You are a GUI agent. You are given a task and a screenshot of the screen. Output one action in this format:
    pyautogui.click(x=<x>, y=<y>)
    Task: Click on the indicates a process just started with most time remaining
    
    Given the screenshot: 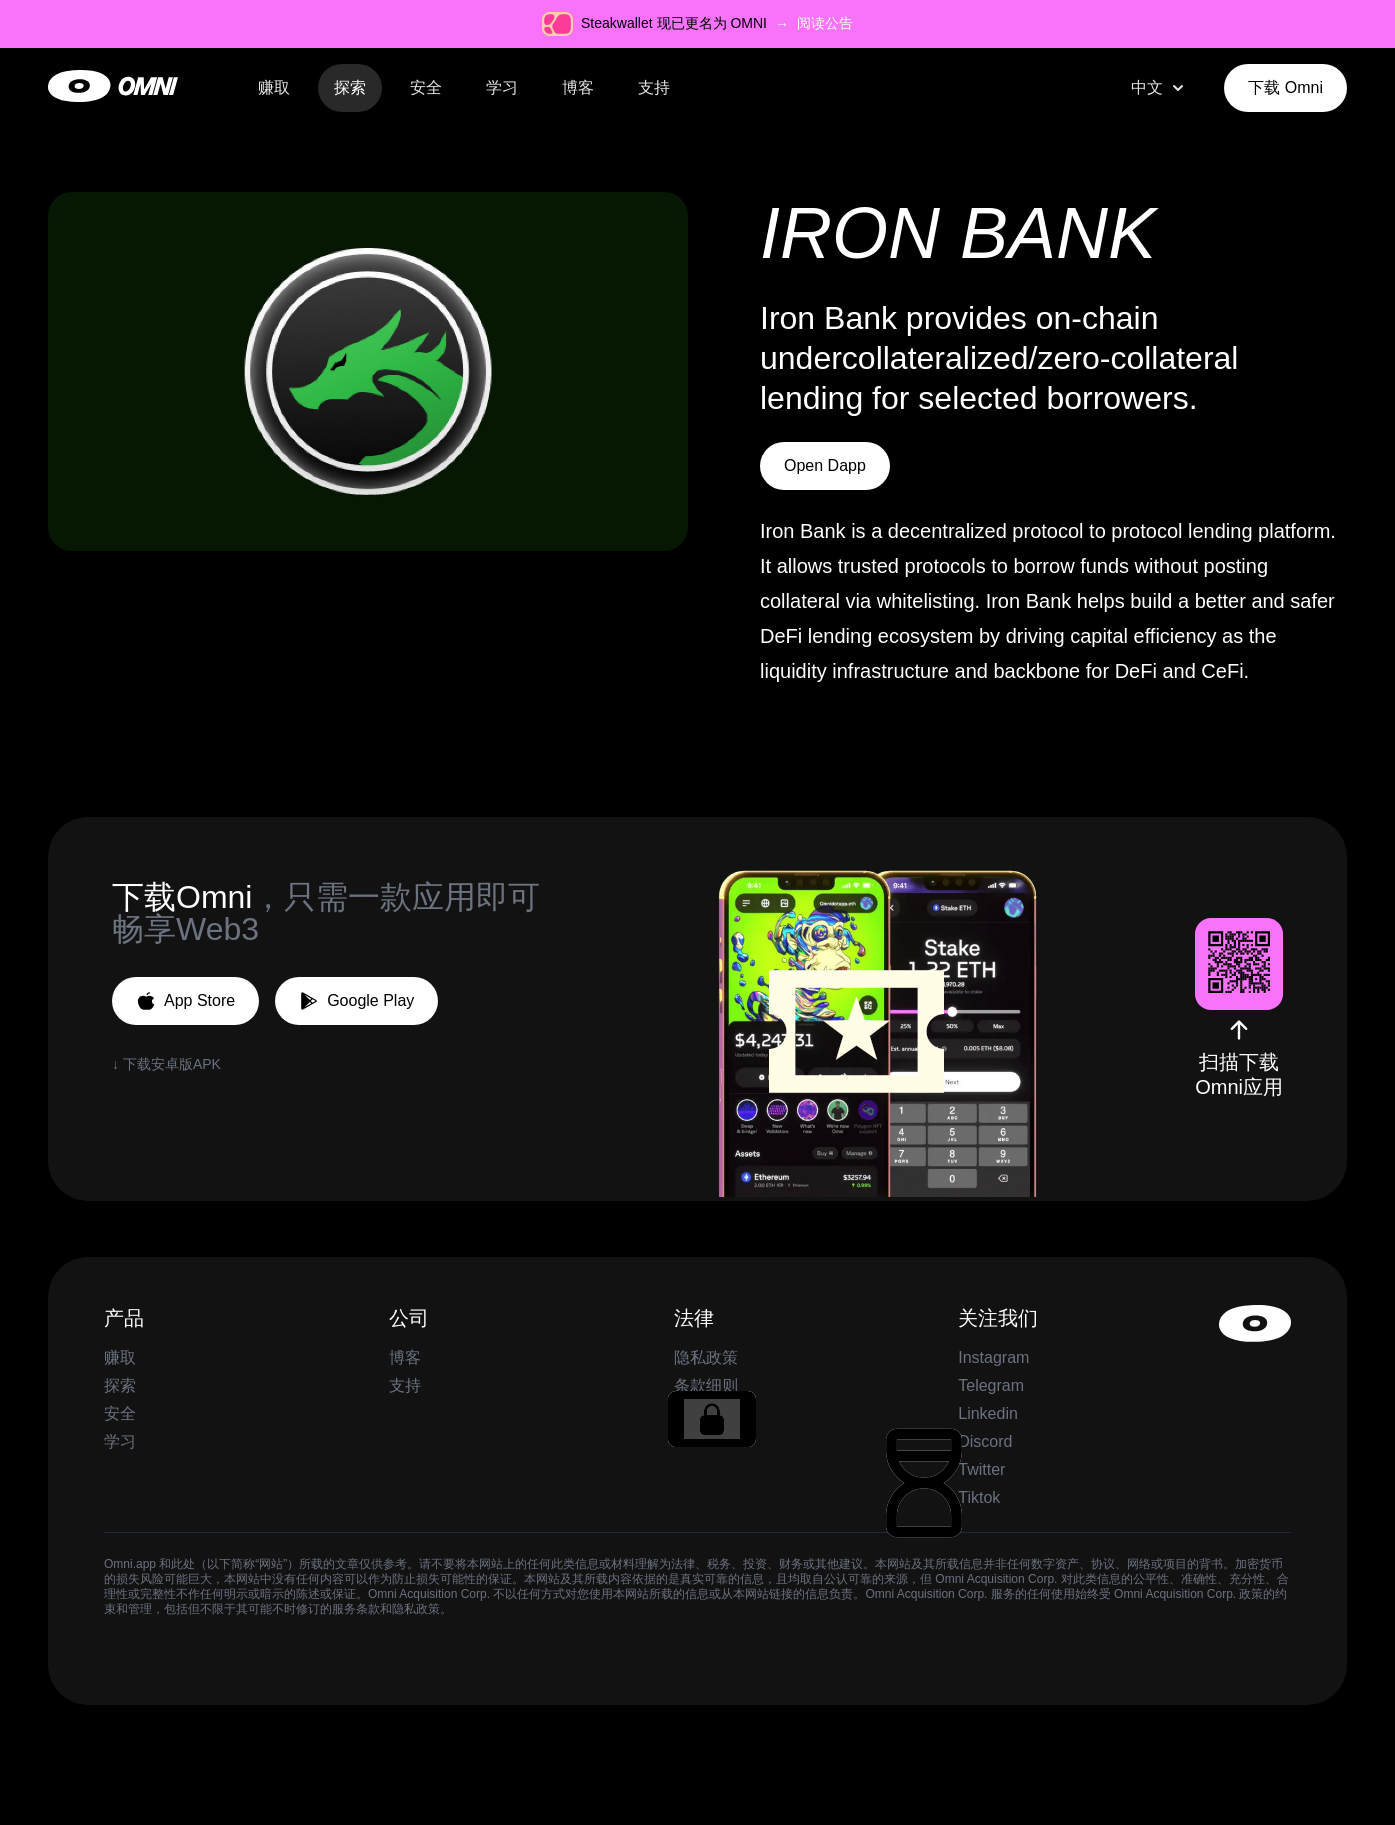 What is the action you would take?
    pyautogui.click(x=924, y=1483)
    